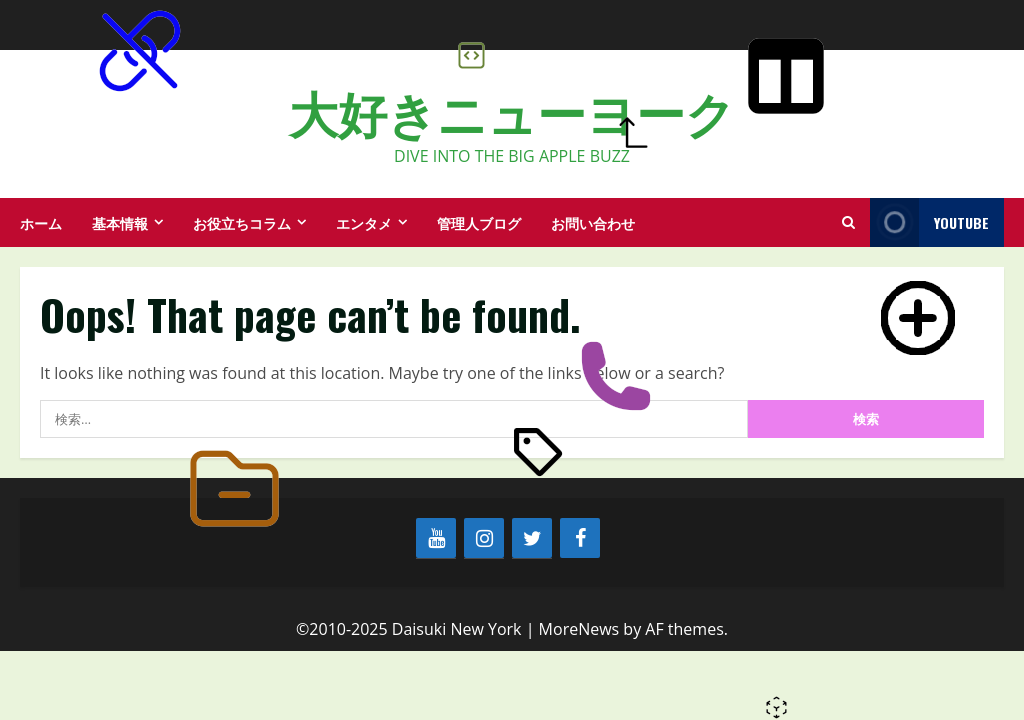  What do you see at coordinates (140, 51) in the screenshot?
I see `unlink or disconnect a linked item` at bounding box center [140, 51].